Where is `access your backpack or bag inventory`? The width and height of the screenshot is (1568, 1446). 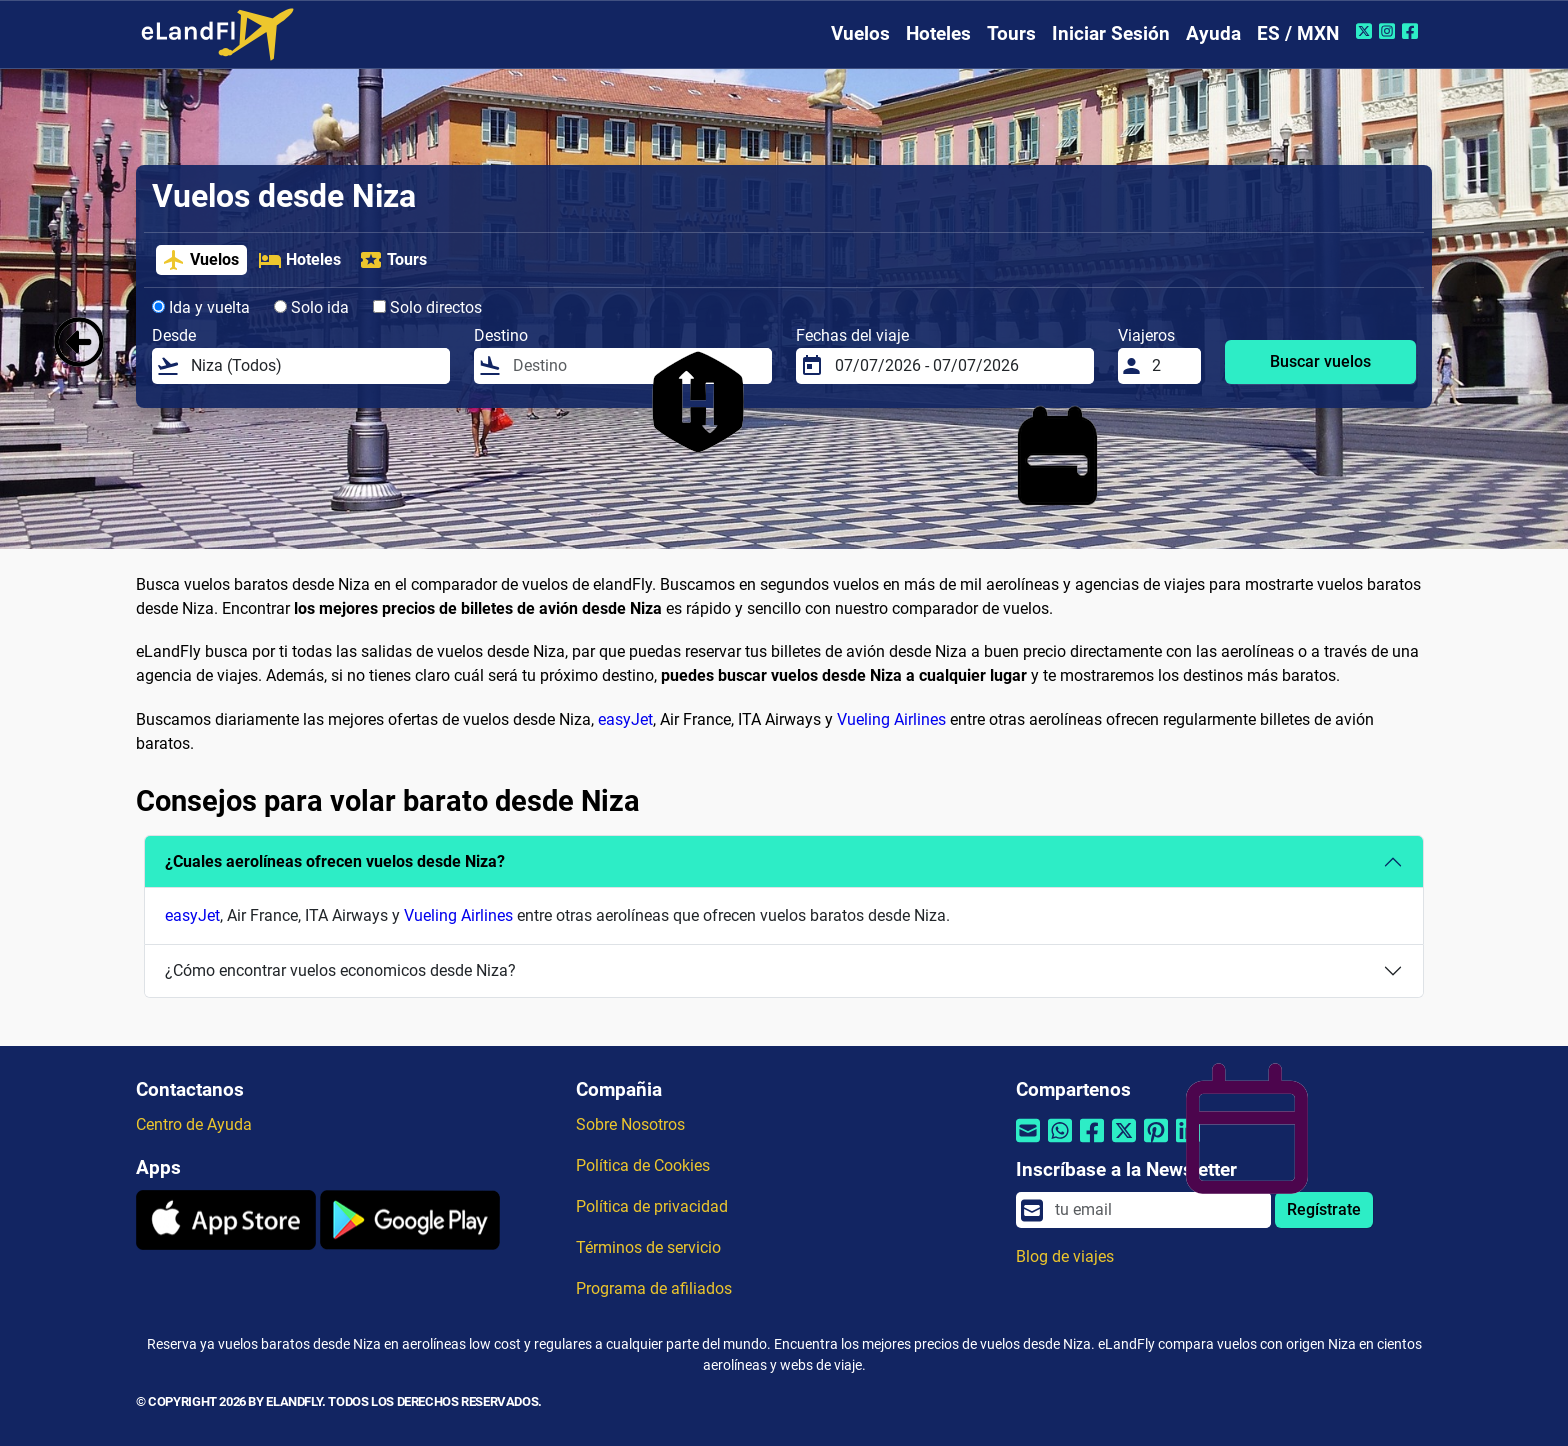
access your backpack or bag inventory is located at coordinates (1057, 455).